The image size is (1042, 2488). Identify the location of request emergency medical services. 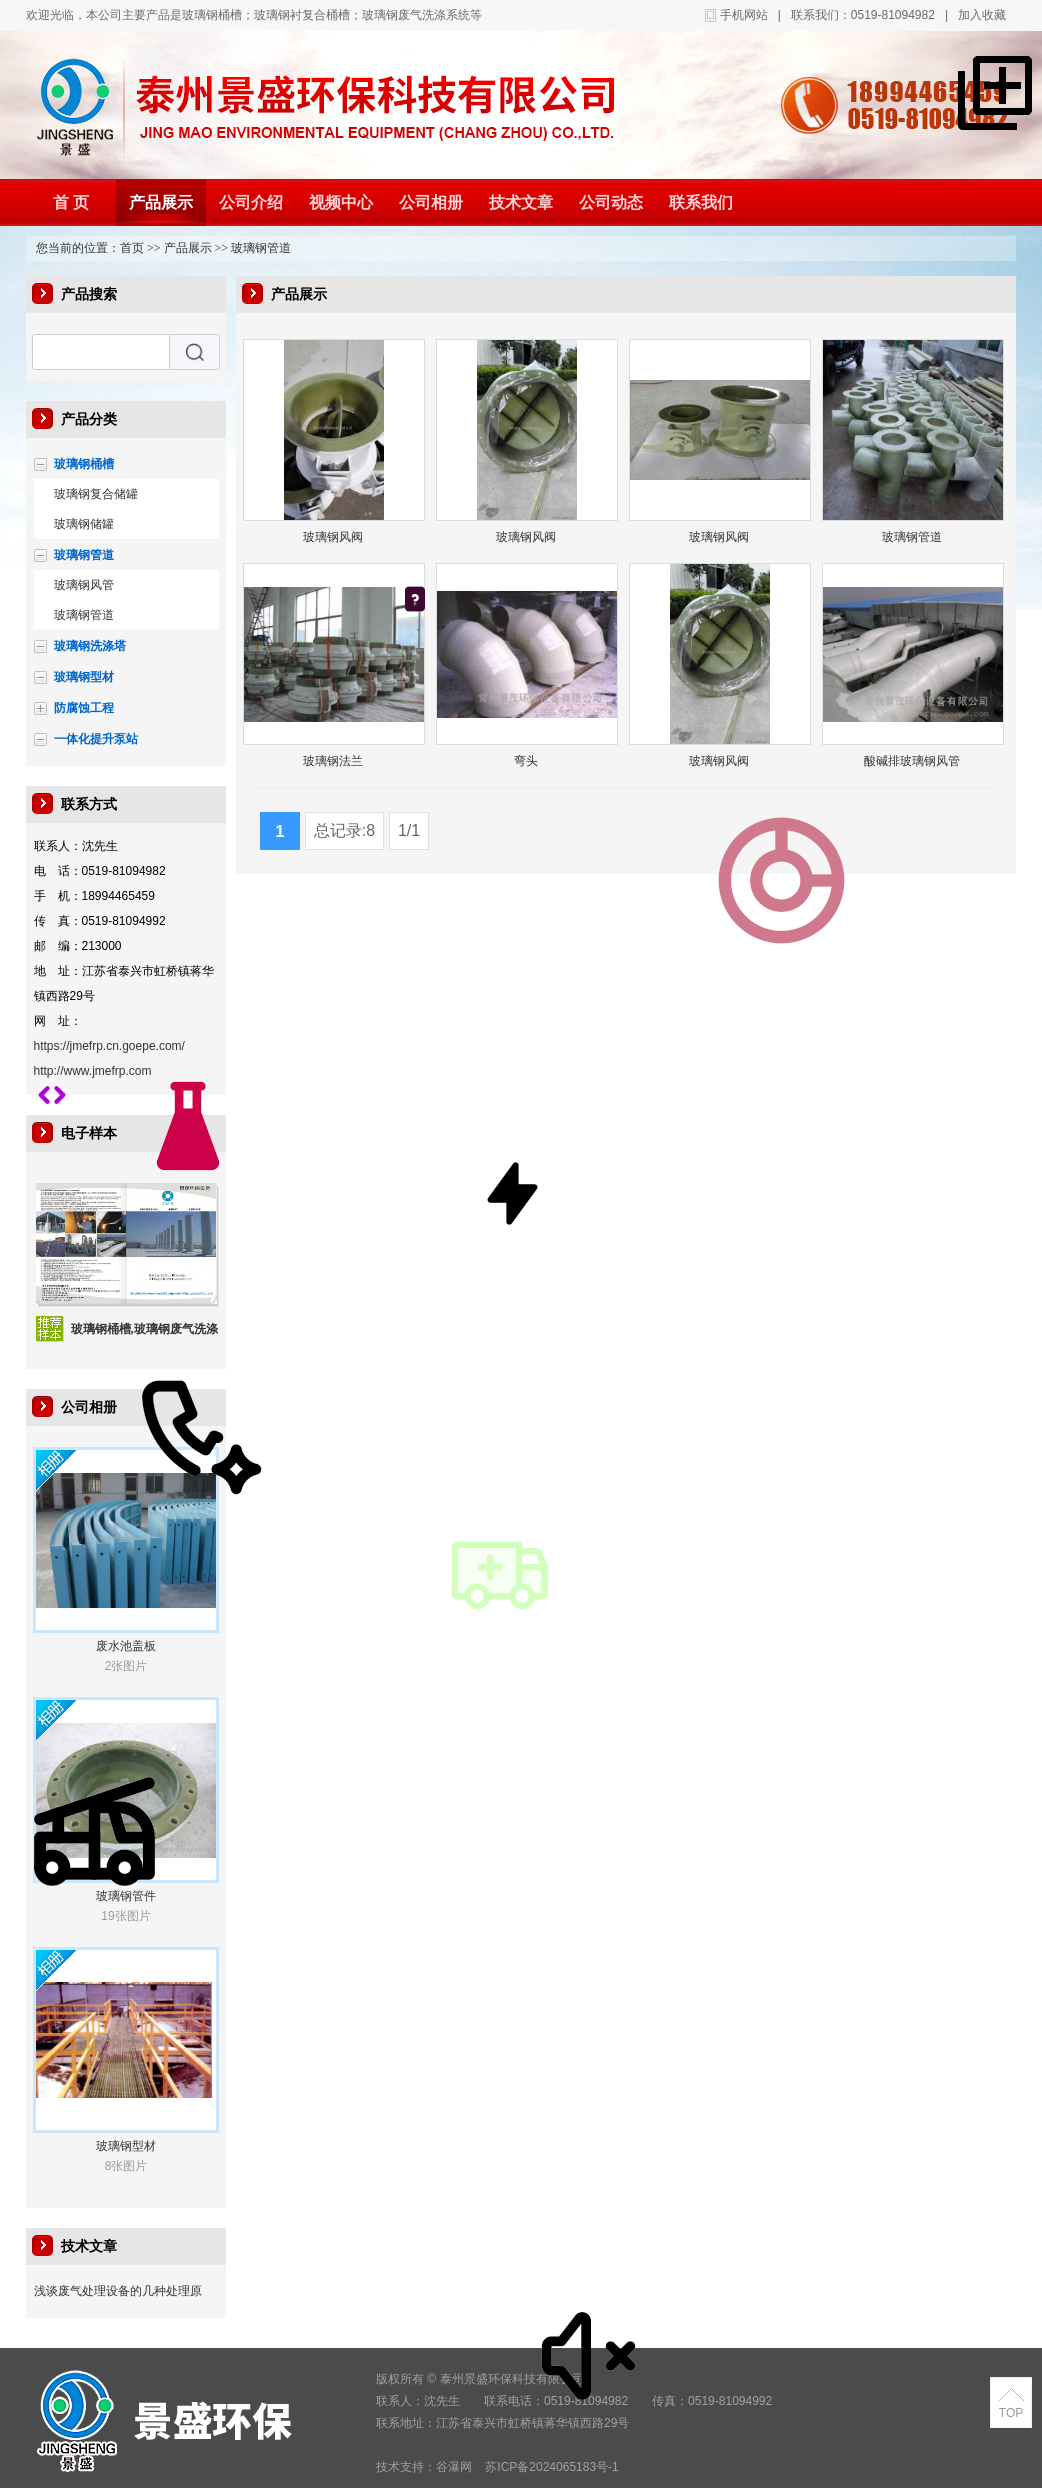
(496, 1570).